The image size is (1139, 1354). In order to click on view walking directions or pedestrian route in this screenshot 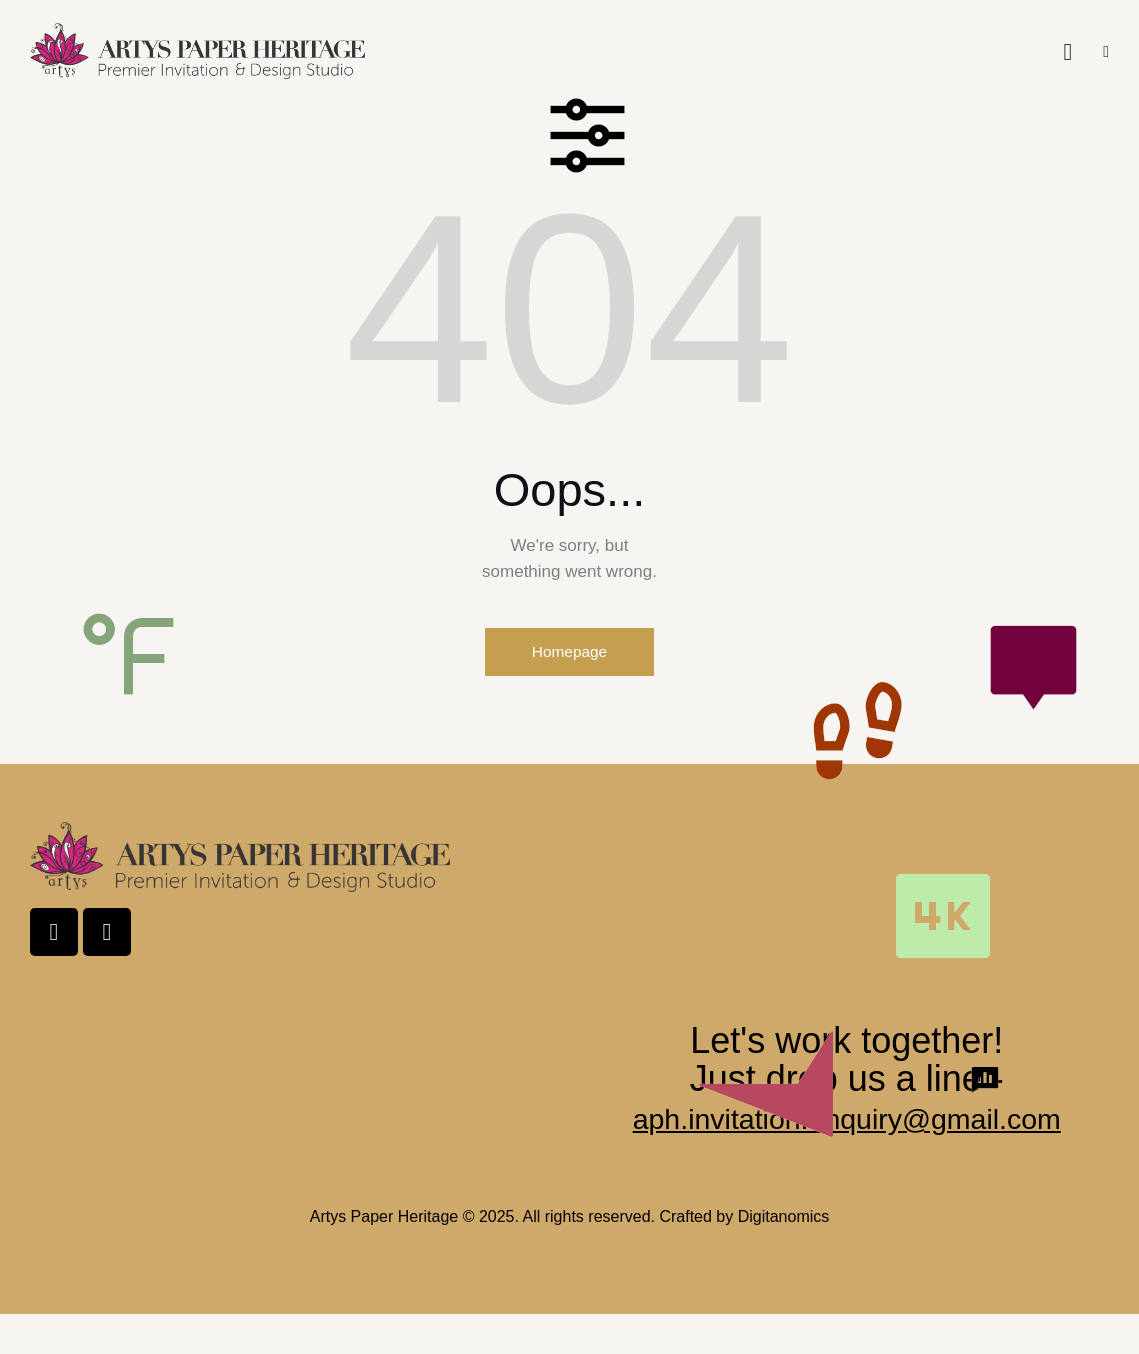, I will do `click(854, 731)`.